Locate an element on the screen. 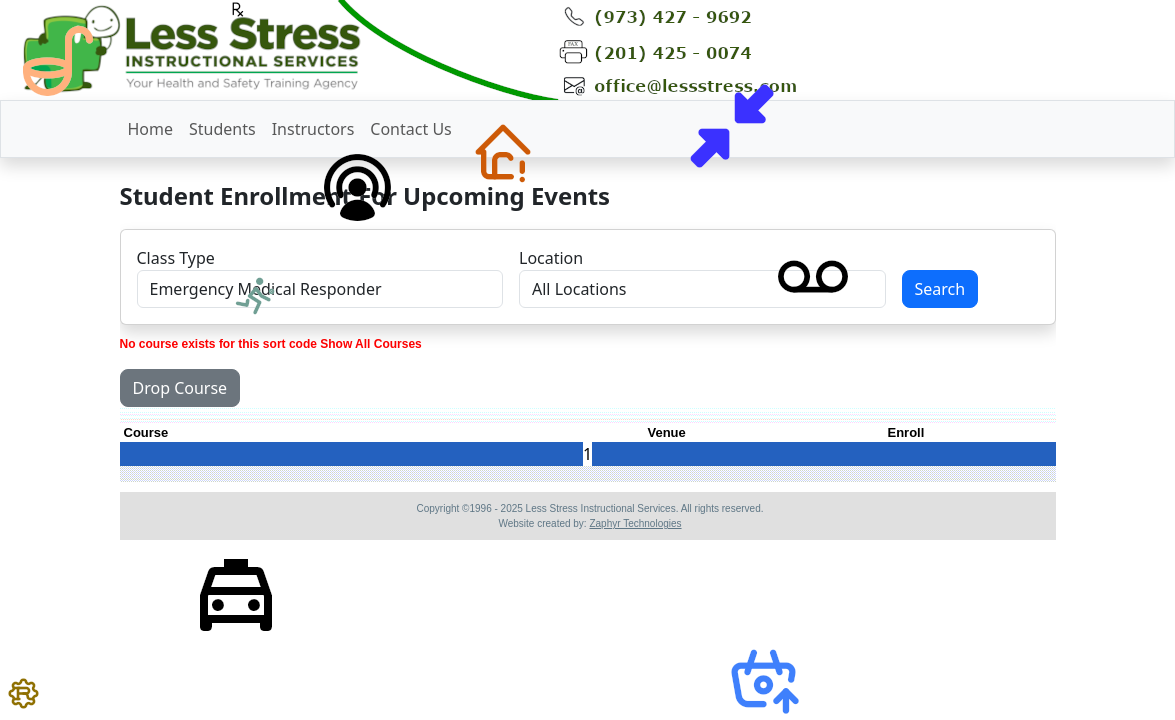 Image resolution: width=1175 pixels, height=720 pixels. access voicemail messages is located at coordinates (813, 278).